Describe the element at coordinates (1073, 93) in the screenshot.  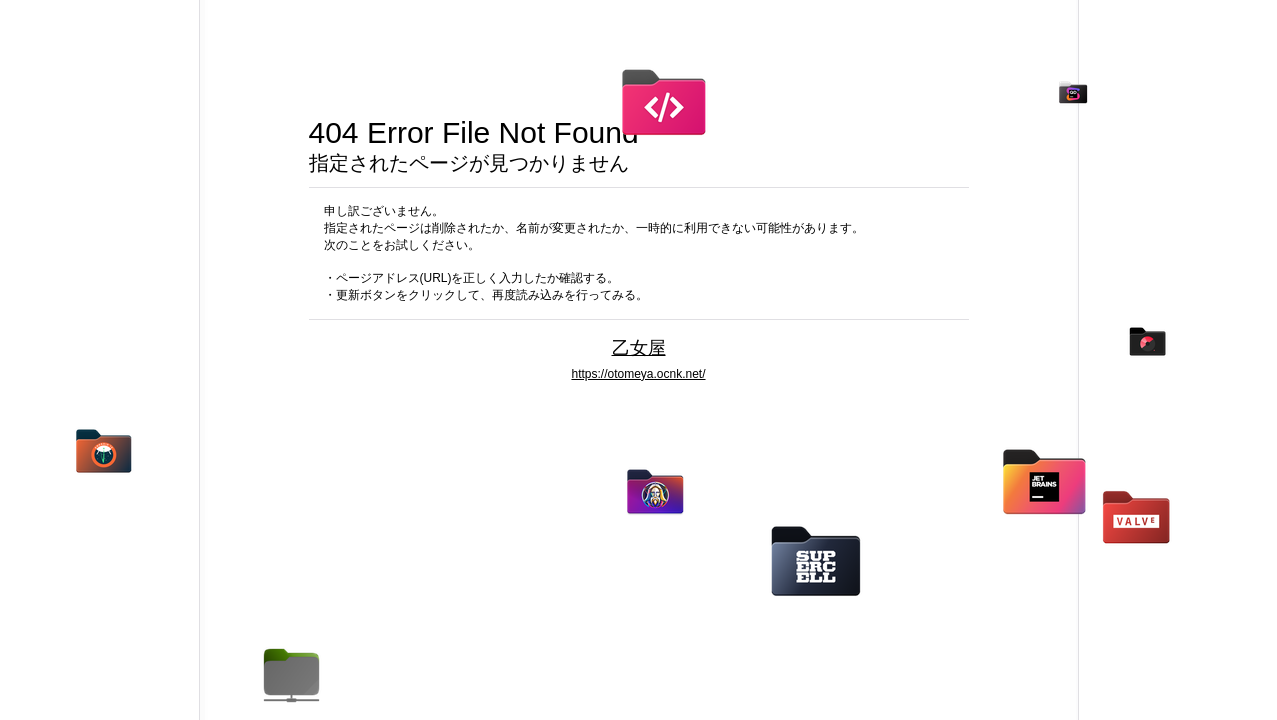
I see `folder containing JetBrains Qodana project files` at that location.